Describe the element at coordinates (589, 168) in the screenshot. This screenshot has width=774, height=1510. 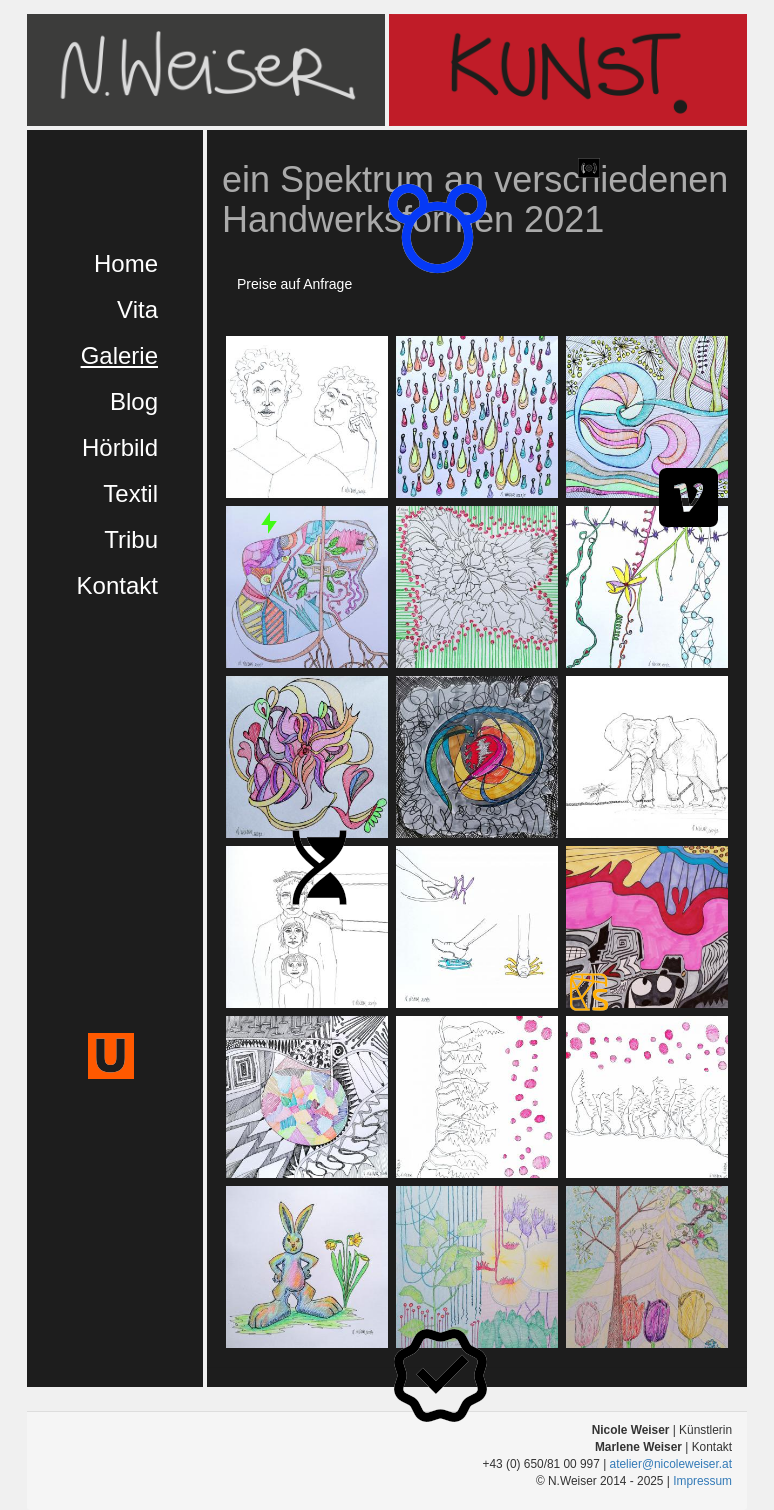
I see `enable surround sound audio` at that location.